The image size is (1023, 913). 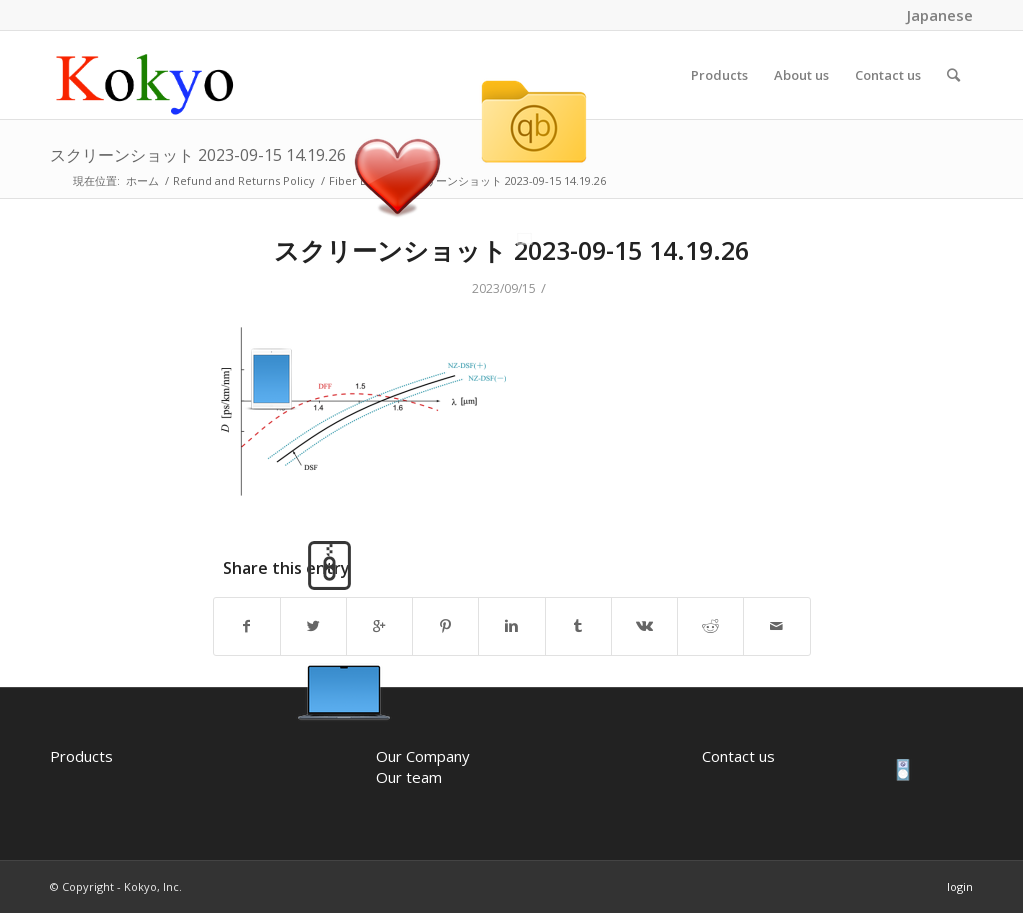 What do you see at coordinates (344, 688) in the screenshot?
I see `macbook air 15-inch device icon` at bounding box center [344, 688].